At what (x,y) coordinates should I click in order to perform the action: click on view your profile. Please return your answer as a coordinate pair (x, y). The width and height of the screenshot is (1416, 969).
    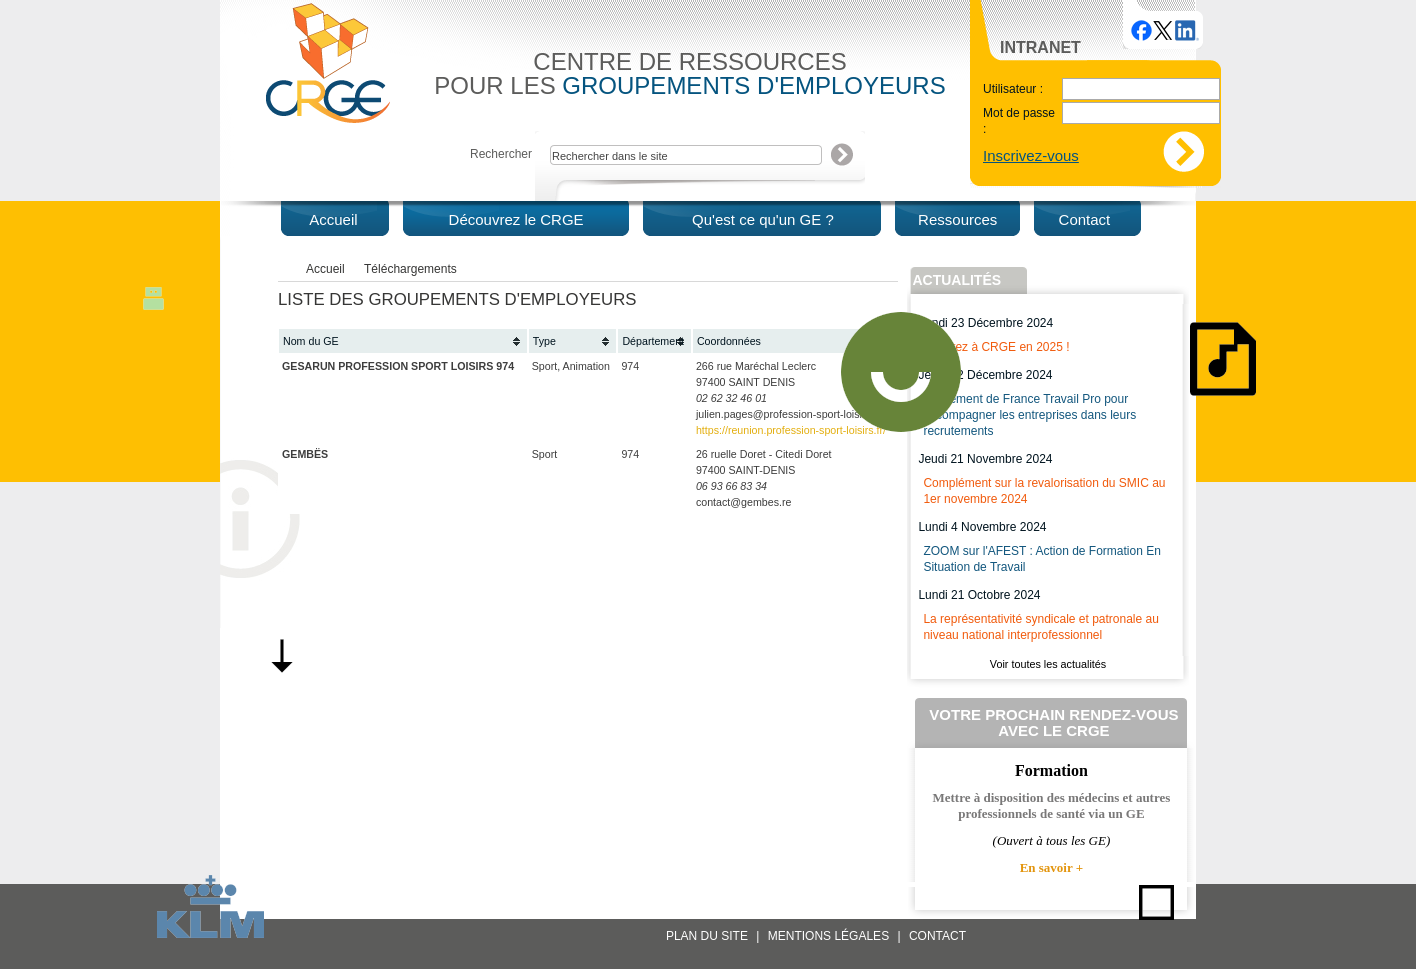
    Looking at the image, I should click on (901, 372).